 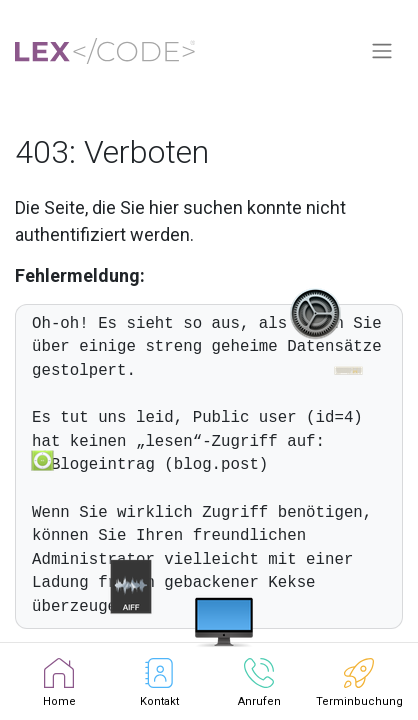 What do you see at coordinates (224, 619) in the screenshot?
I see `indicates an iMac Pro device in system preferences` at bounding box center [224, 619].